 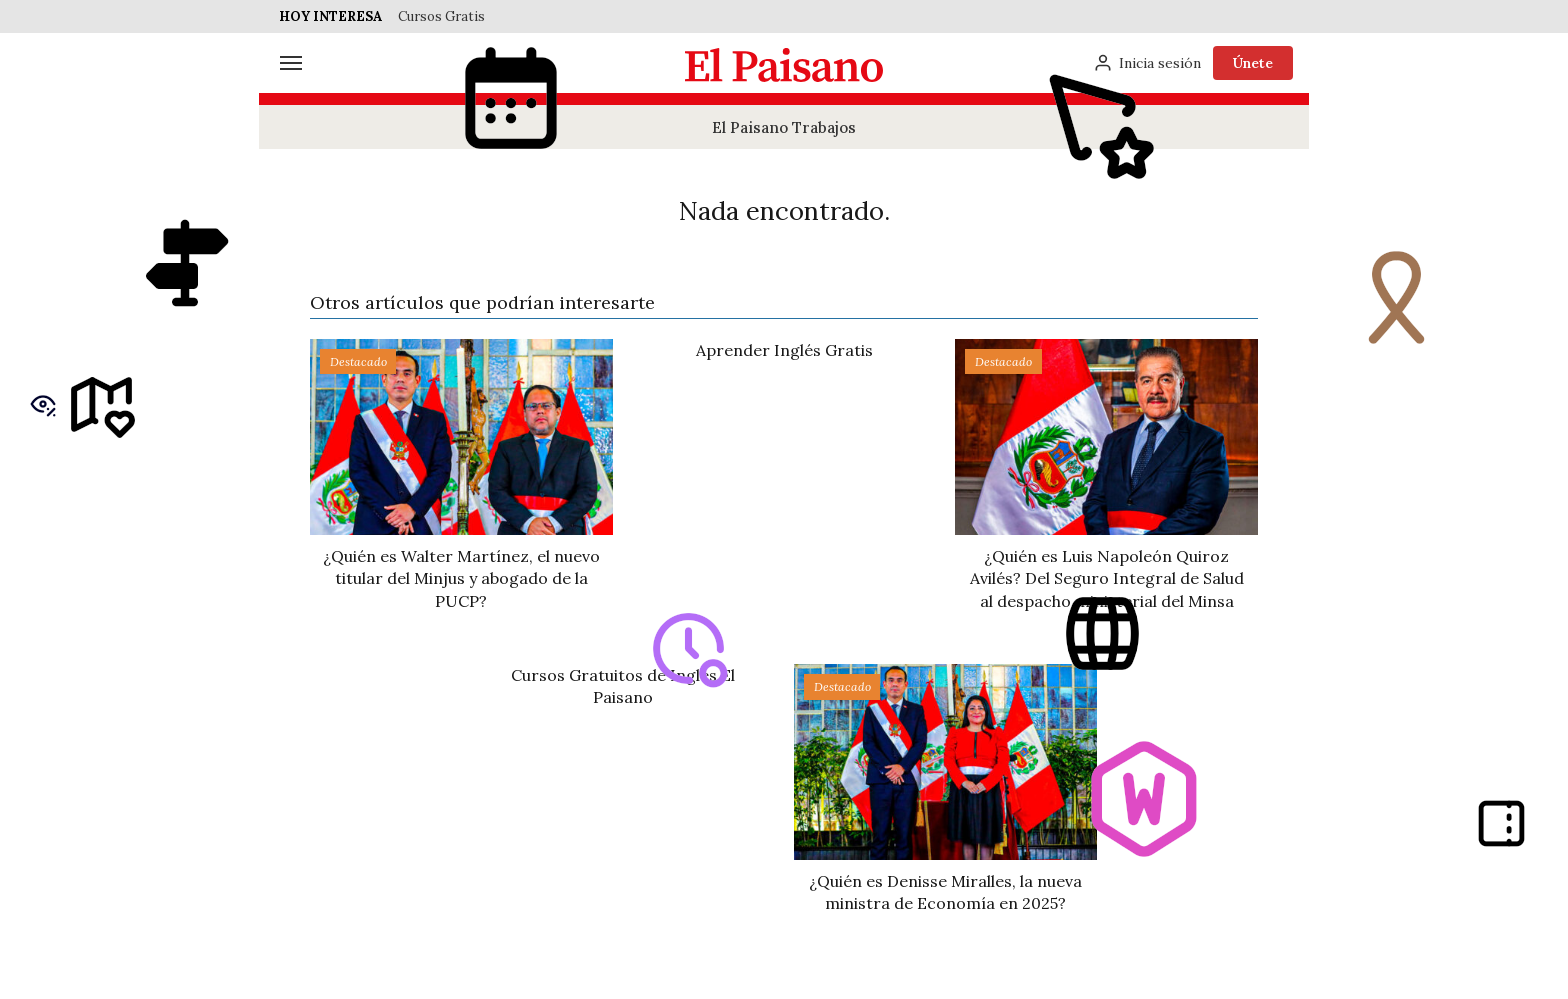 What do you see at coordinates (1102, 633) in the screenshot?
I see `view inventory or storage items` at bounding box center [1102, 633].